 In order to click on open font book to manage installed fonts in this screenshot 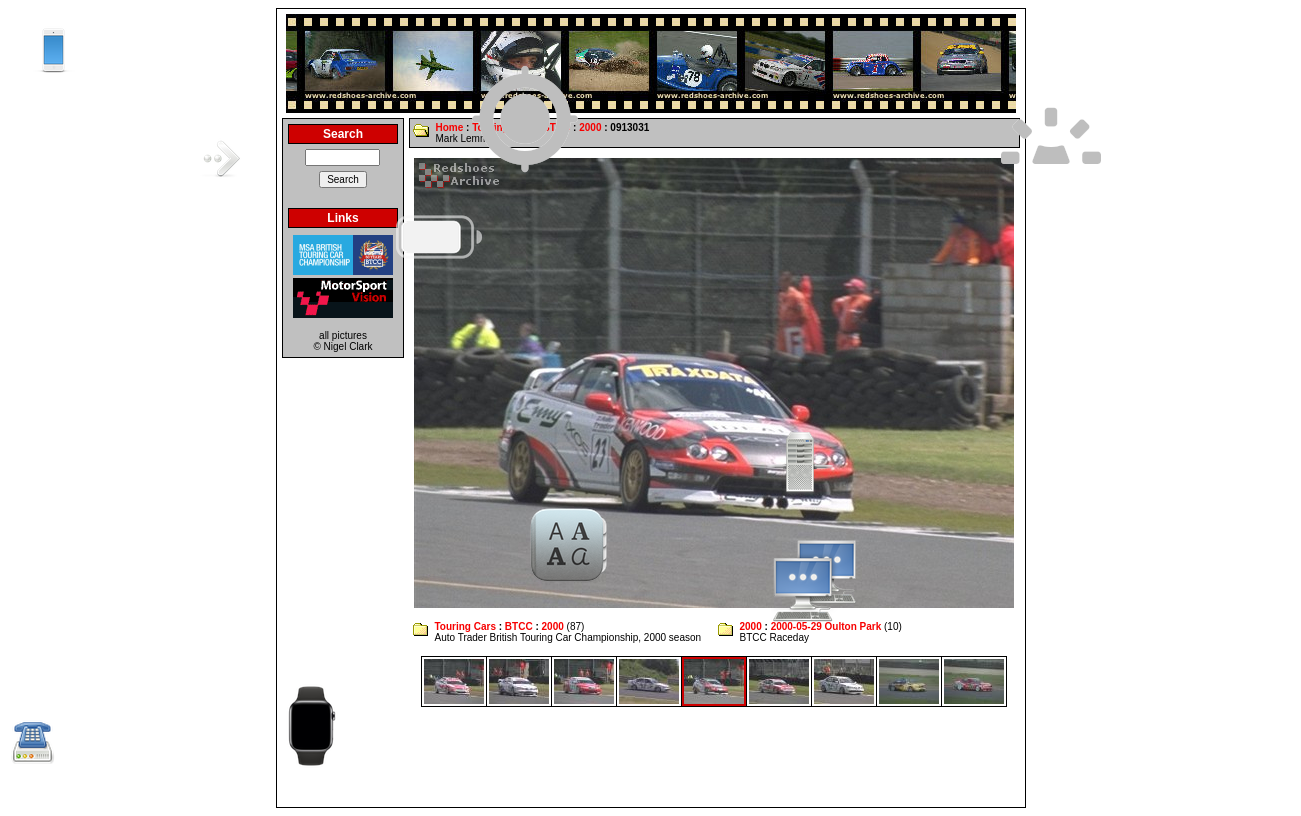, I will do `click(567, 545)`.